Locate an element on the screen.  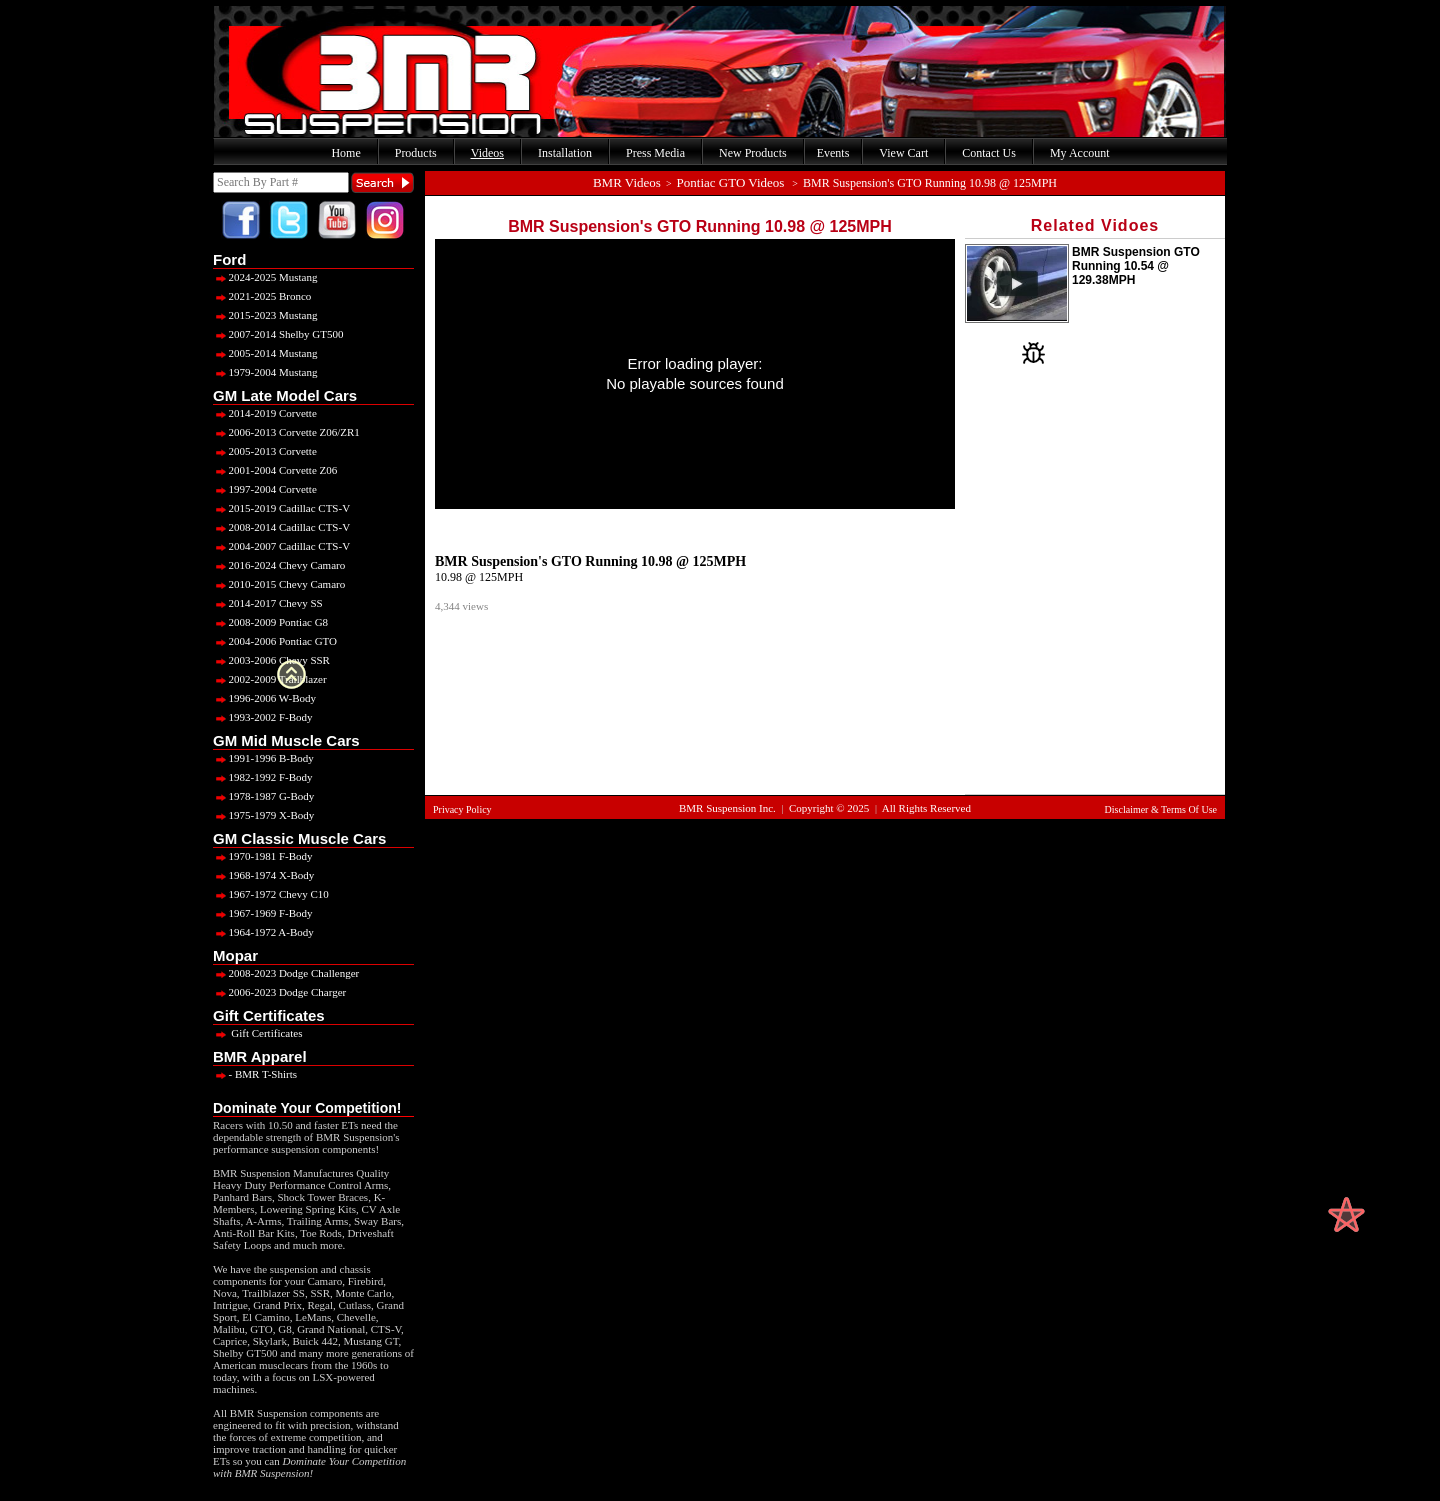
scroll to top of page is located at coordinates (291, 674).